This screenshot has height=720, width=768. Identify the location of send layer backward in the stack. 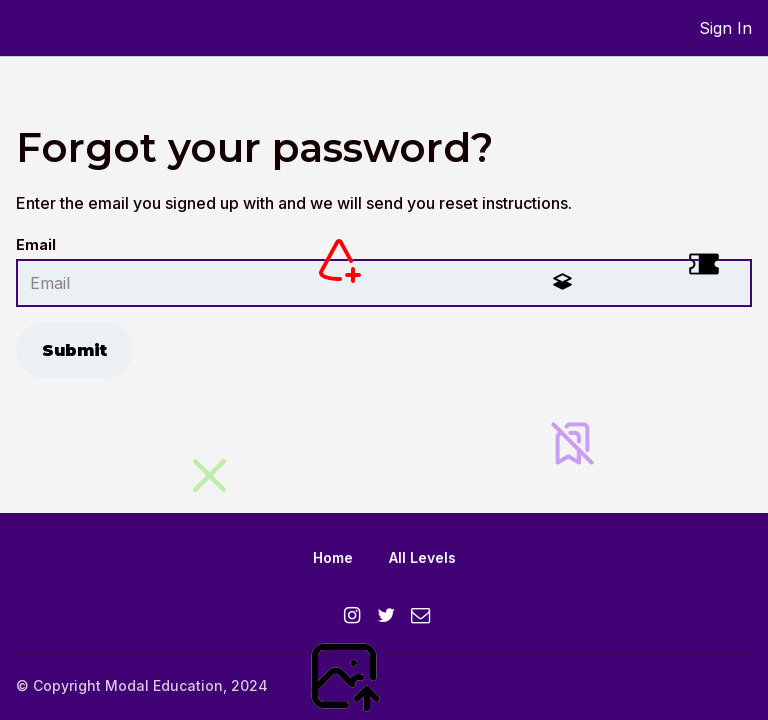
(562, 281).